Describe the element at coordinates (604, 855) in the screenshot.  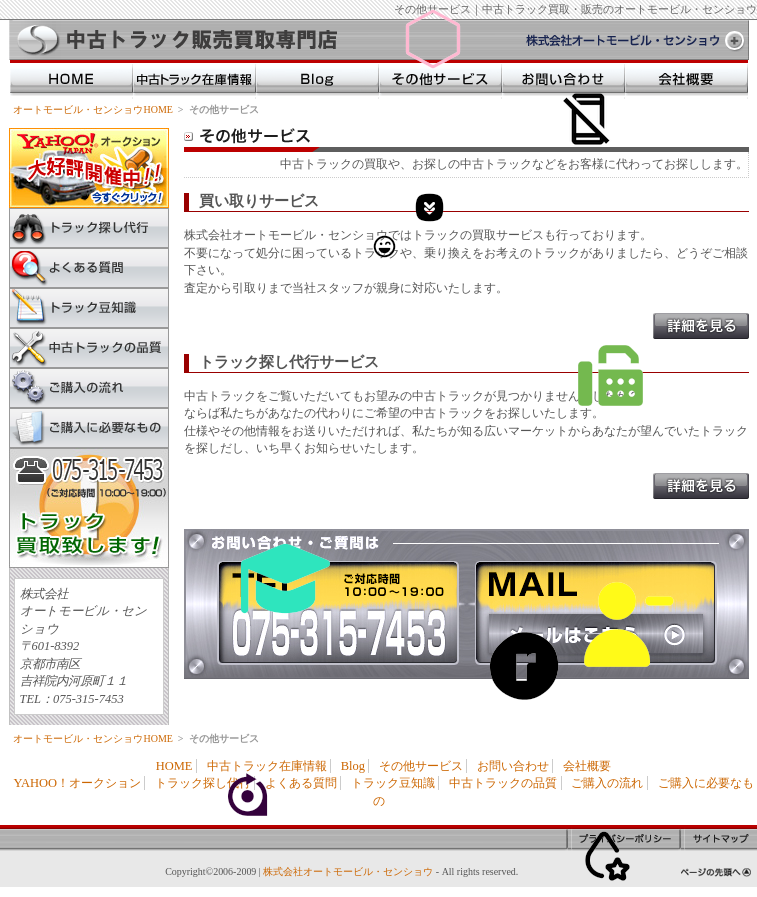
I see `mark a water or hydration entry as favorite` at that location.